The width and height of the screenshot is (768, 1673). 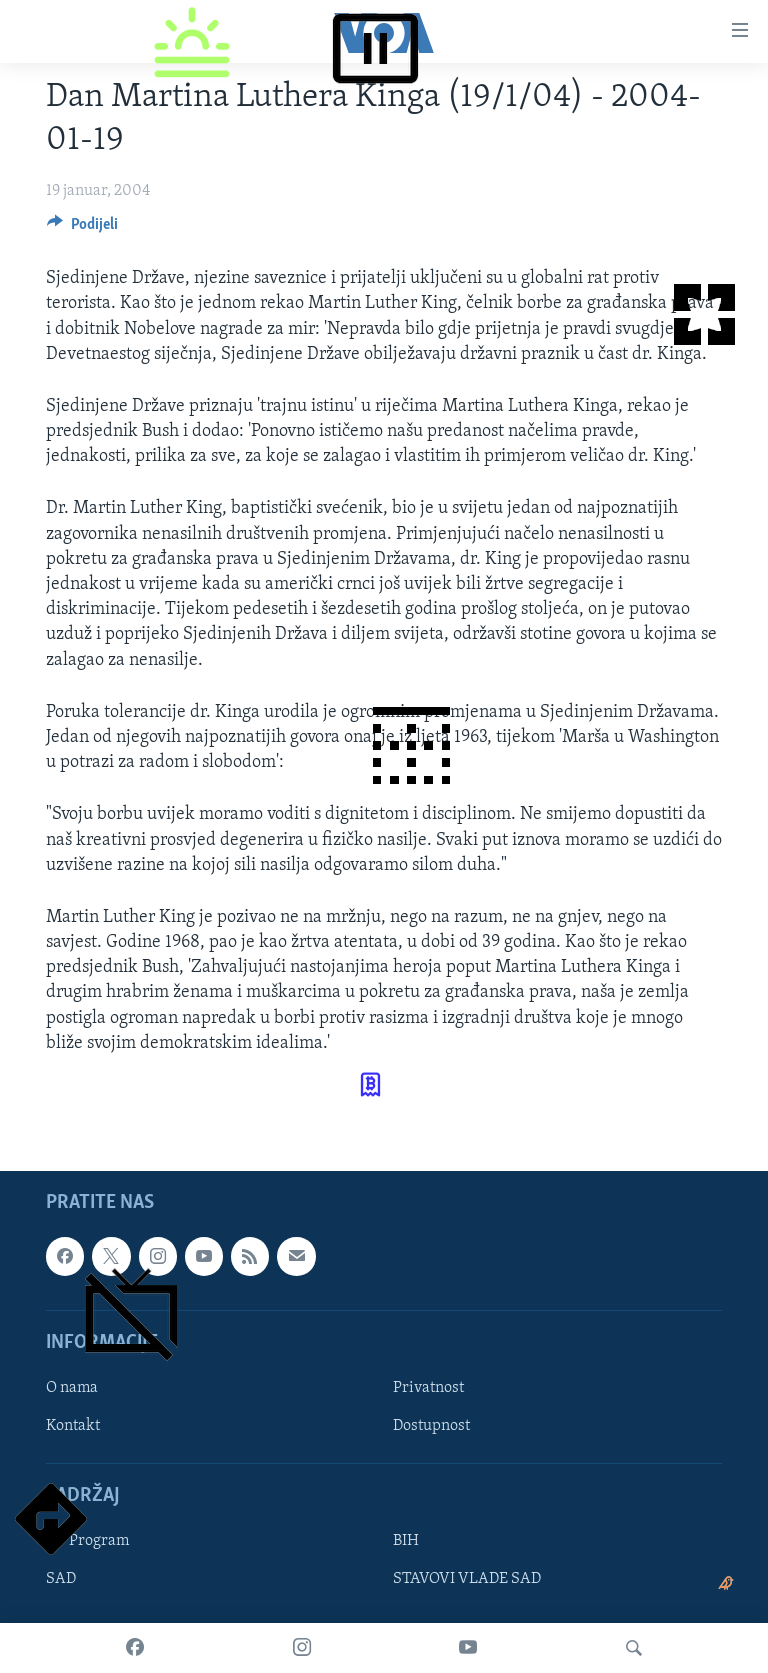 What do you see at coordinates (375, 48) in the screenshot?
I see `pause an ongoing presentation` at bounding box center [375, 48].